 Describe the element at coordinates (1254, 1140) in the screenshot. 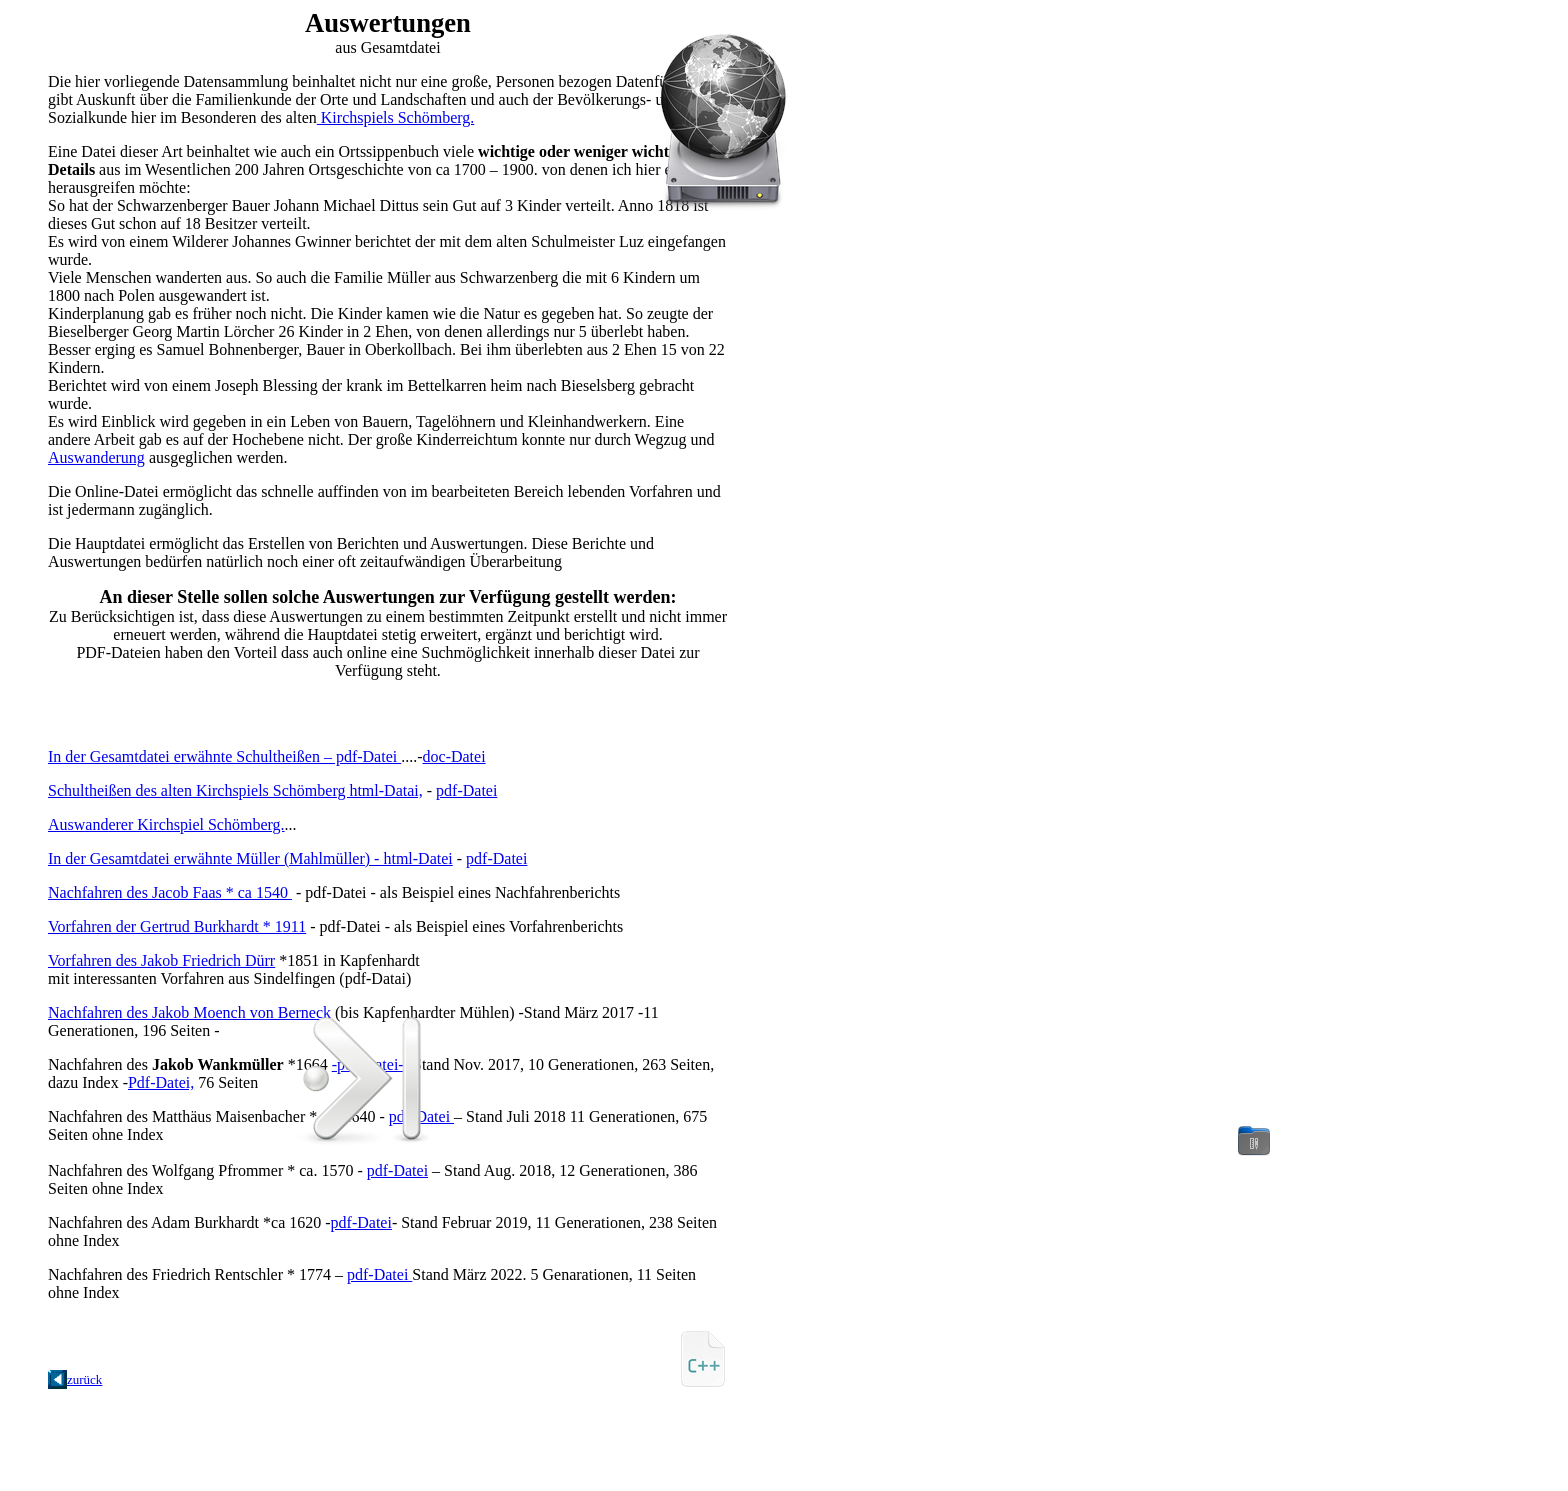

I see `open templates folder` at that location.